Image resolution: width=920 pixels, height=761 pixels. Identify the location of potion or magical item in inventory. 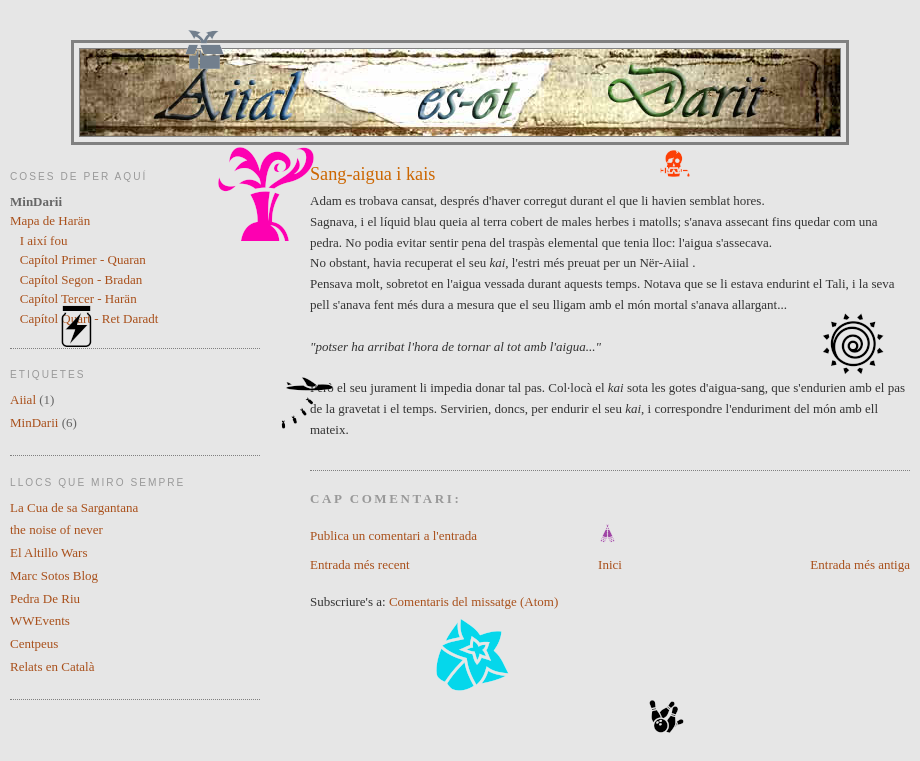
(266, 194).